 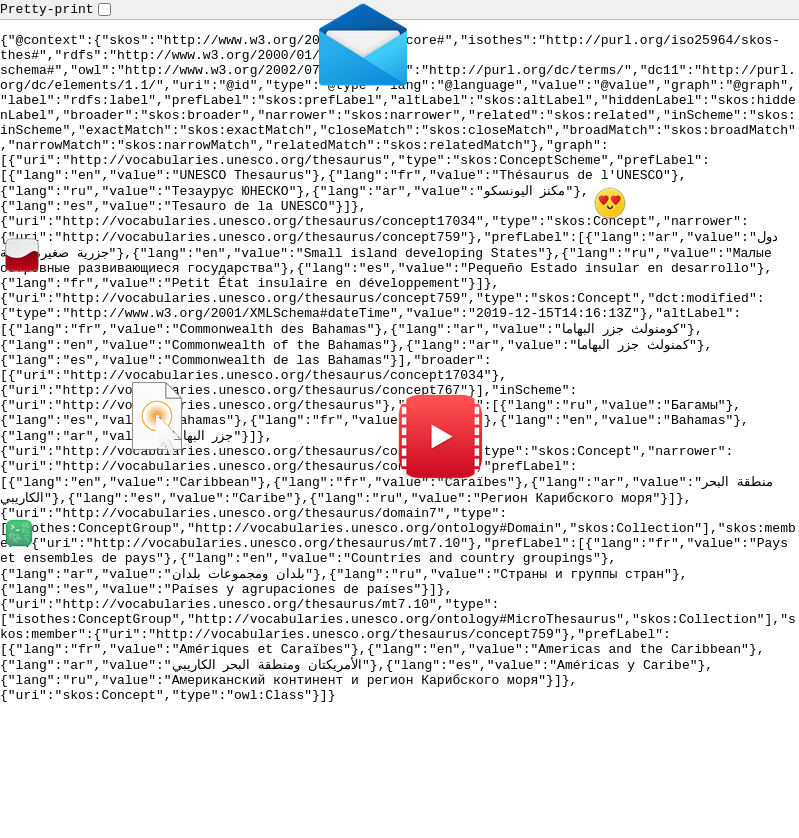 I want to click on open ptyxis terminal emulator, so click(x=19, y=533).